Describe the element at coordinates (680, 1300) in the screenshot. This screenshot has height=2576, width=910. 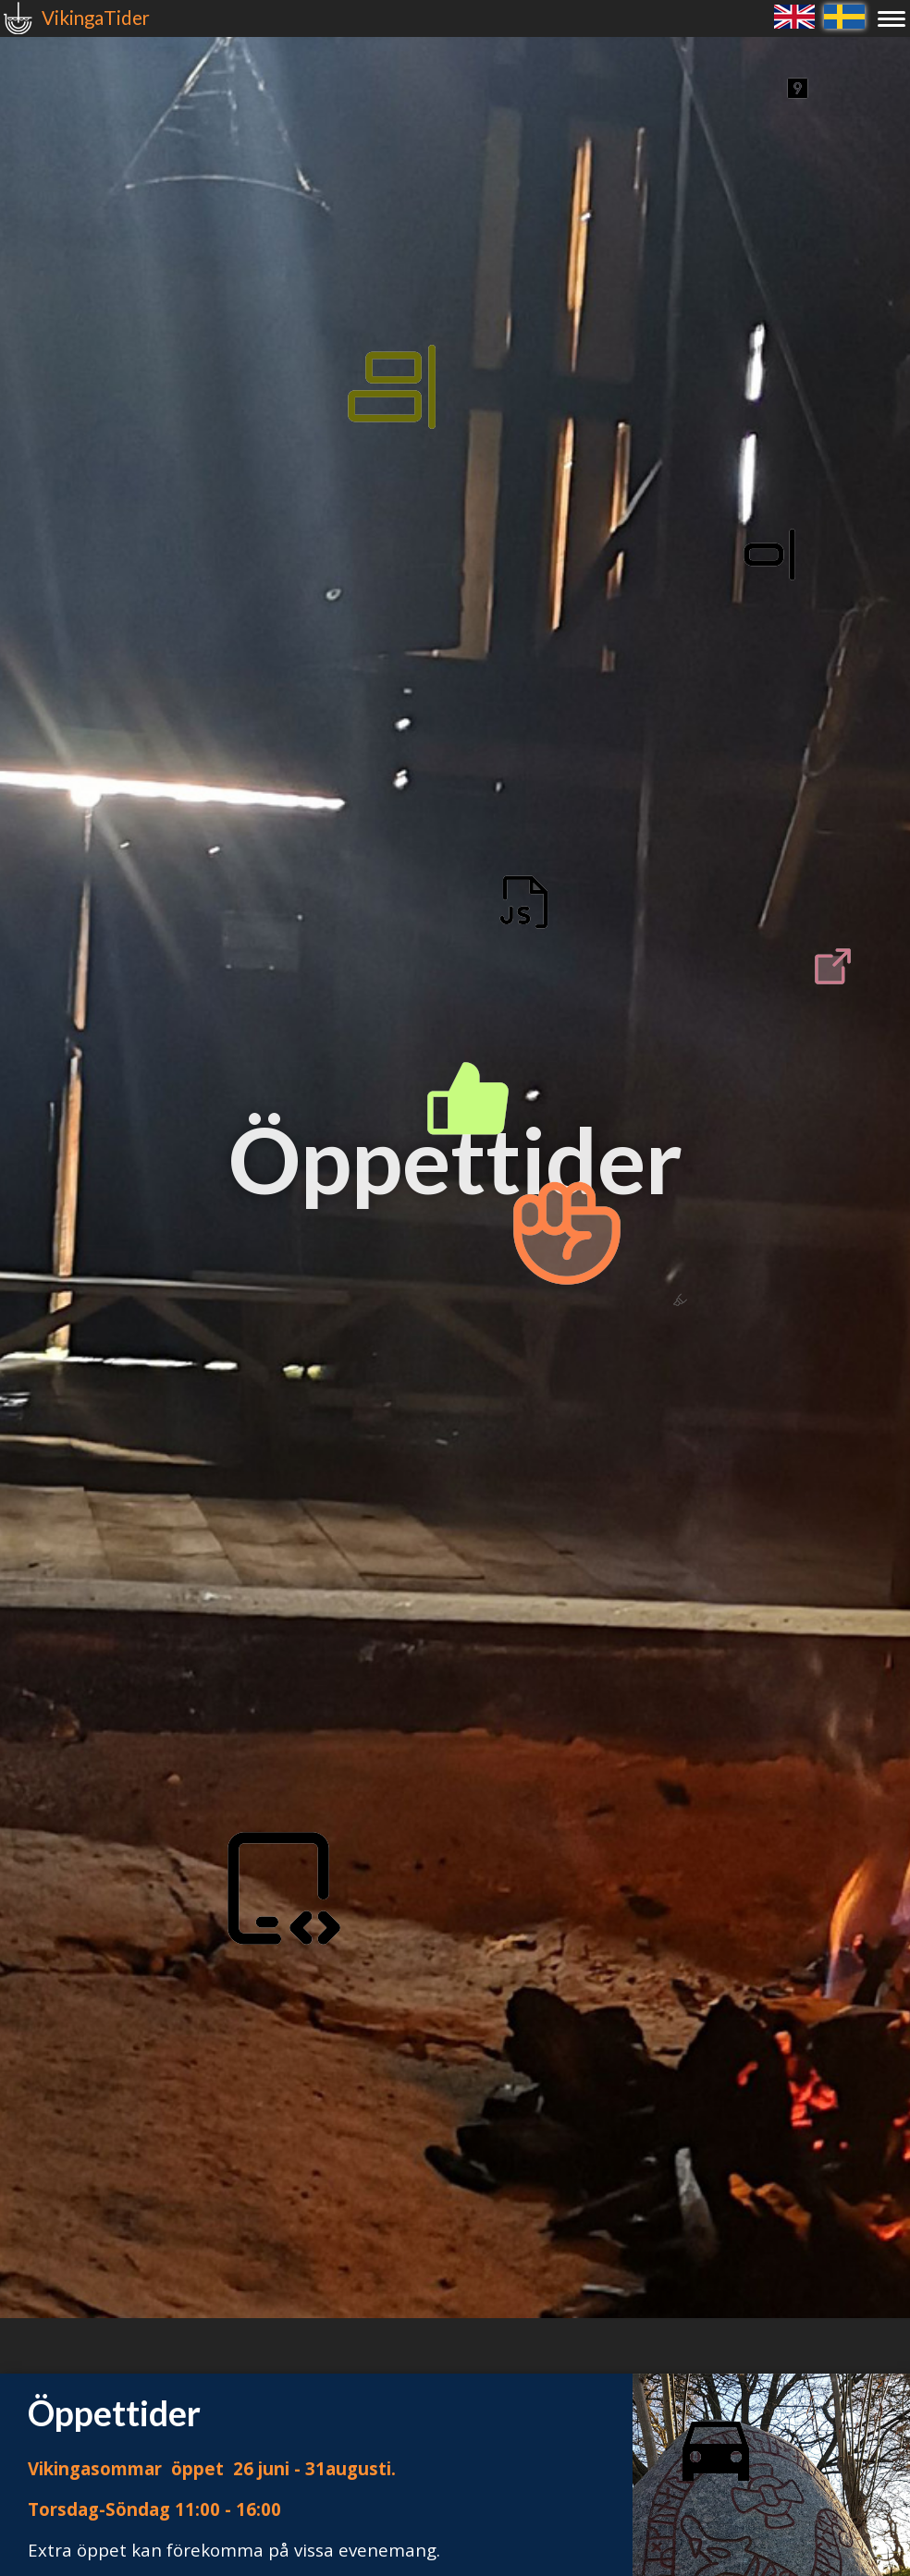
I see `highlight or mark selected text` at that location.